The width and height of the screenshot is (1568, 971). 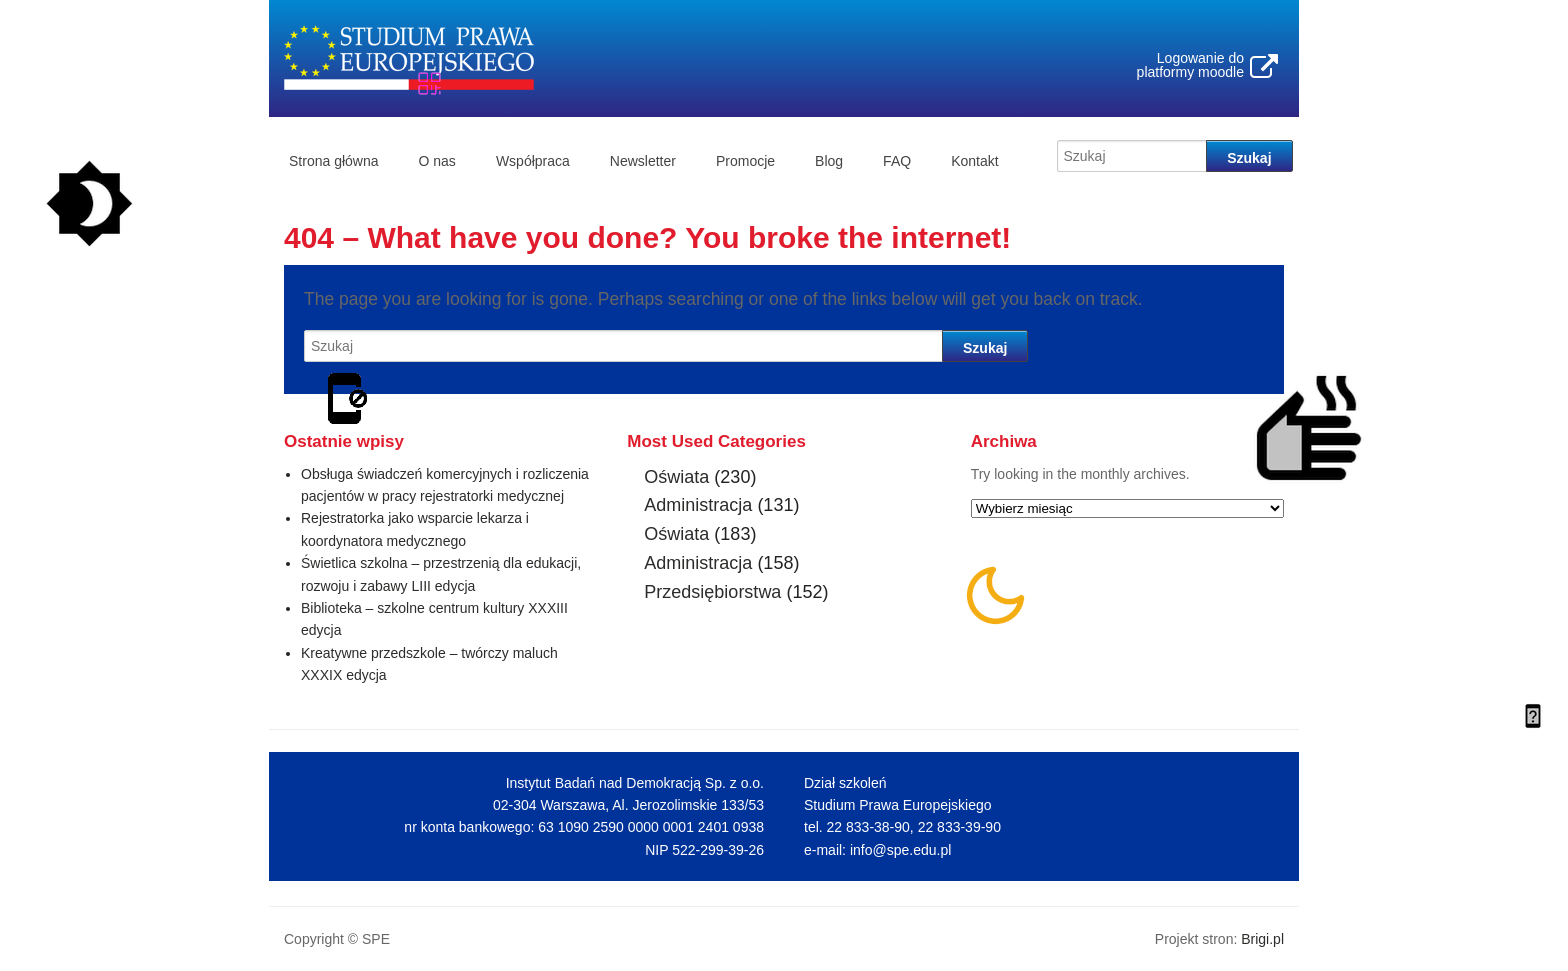 What do you see at coordinates (1311, 425) in the screenshot?
I see `hand dryer available in this location` at bounding box center [1311, 425].